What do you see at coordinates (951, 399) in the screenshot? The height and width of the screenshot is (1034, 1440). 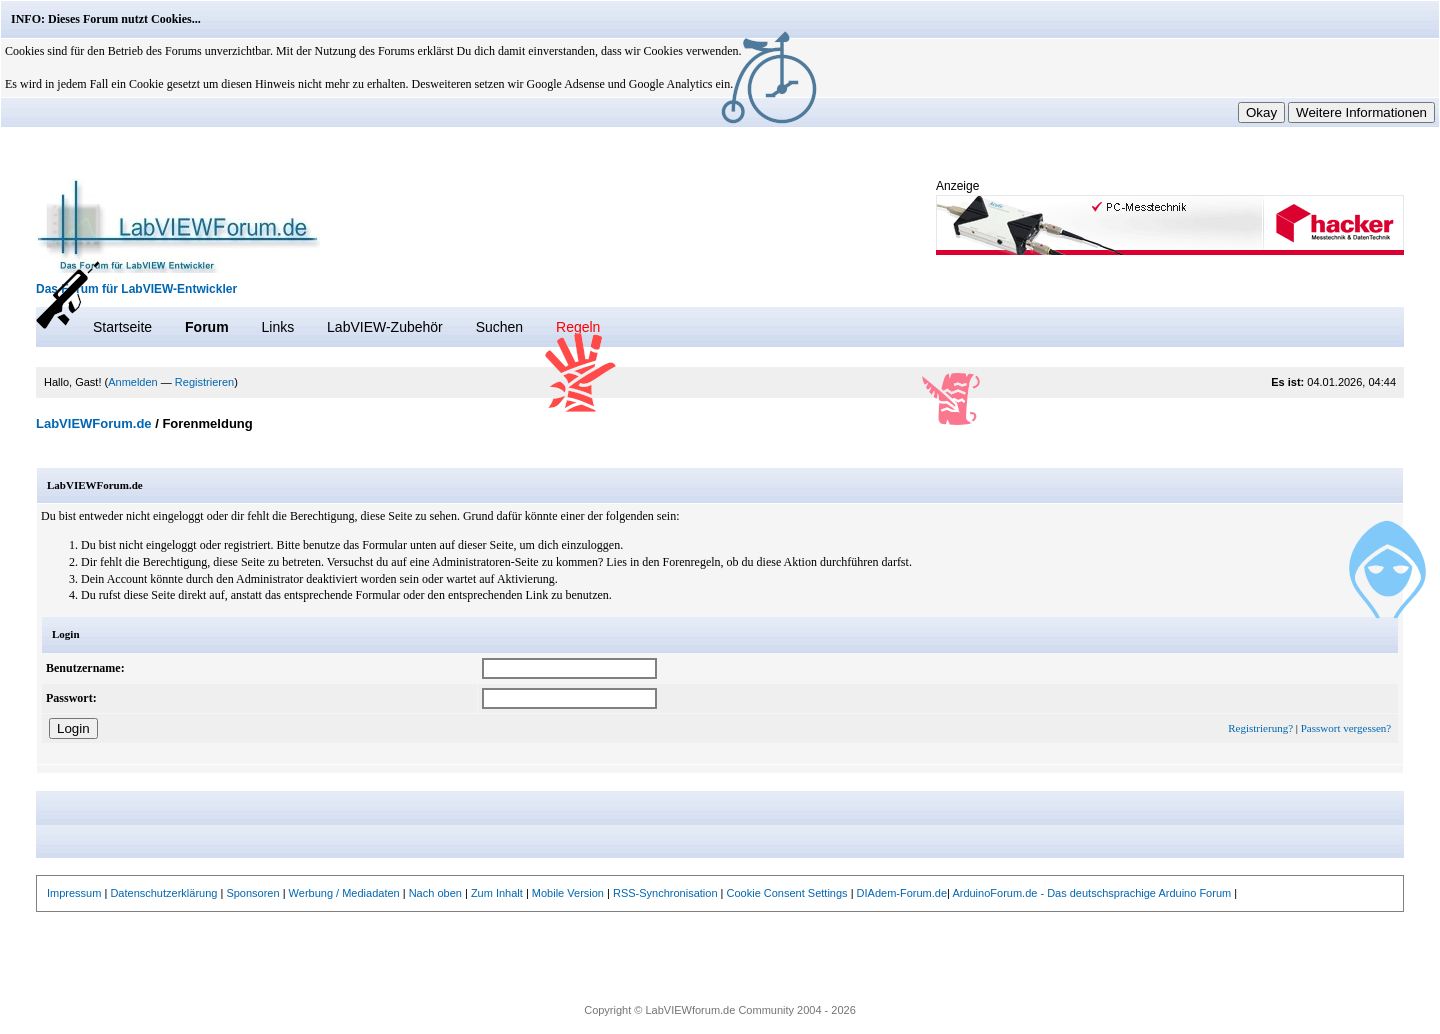 I see `access quest log or story journal` at bounding box center [951, 399].